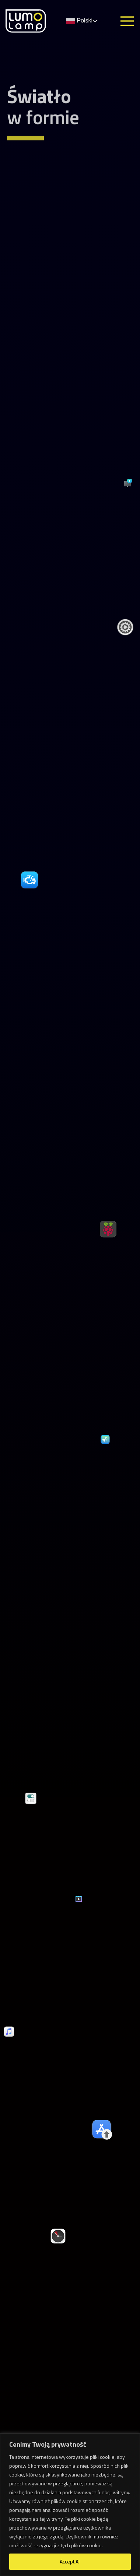 This screenshot has height=2576, width=140. What do you see at coordinates (125, 627) in the screenshot?
I see `open system settings` at bounding box center [125, 627].